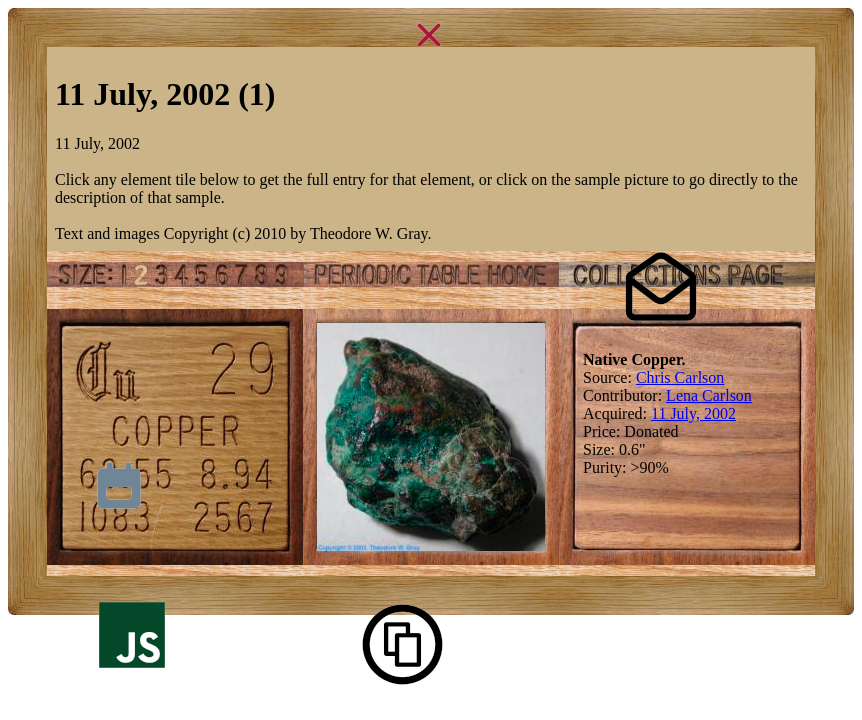  Describe the element at coordinates (429, 35) in the screenshot. I see `close or dismiss a dialog` at that location.